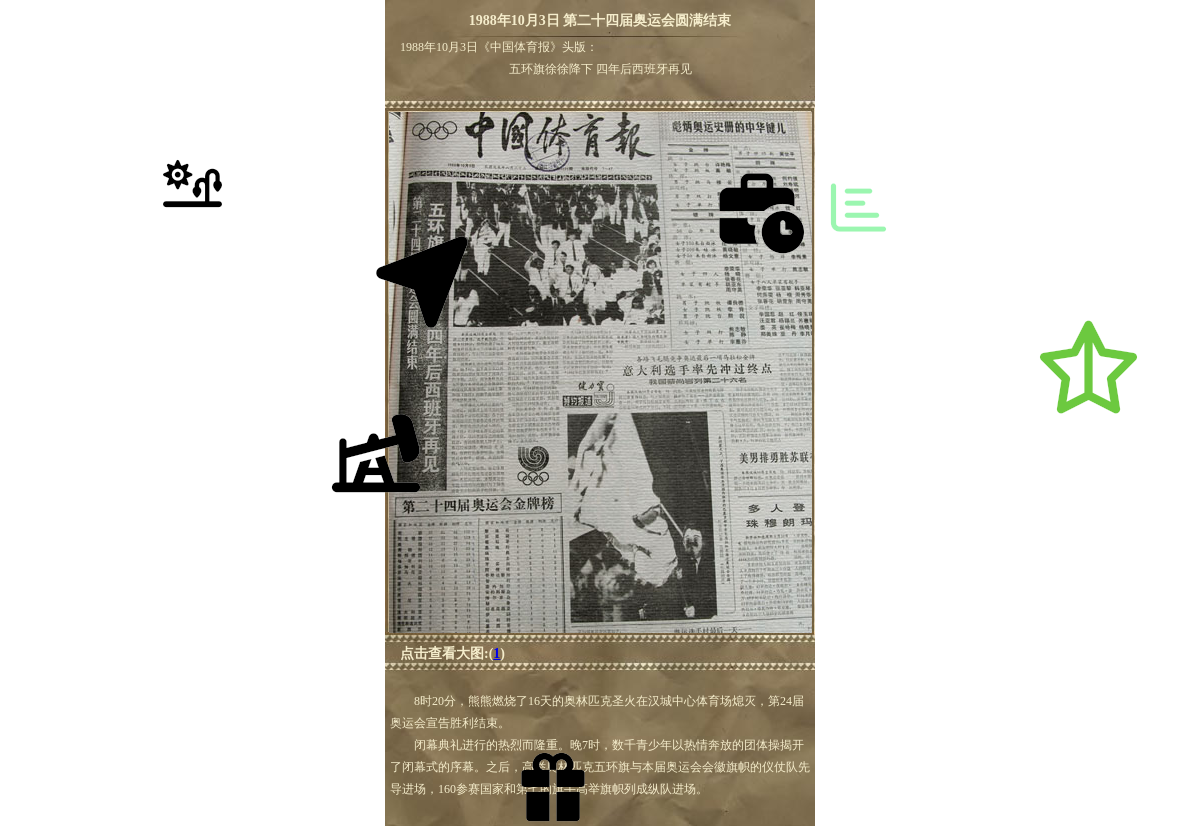  I want to click on access gifts or rewards, so click(553, 787).